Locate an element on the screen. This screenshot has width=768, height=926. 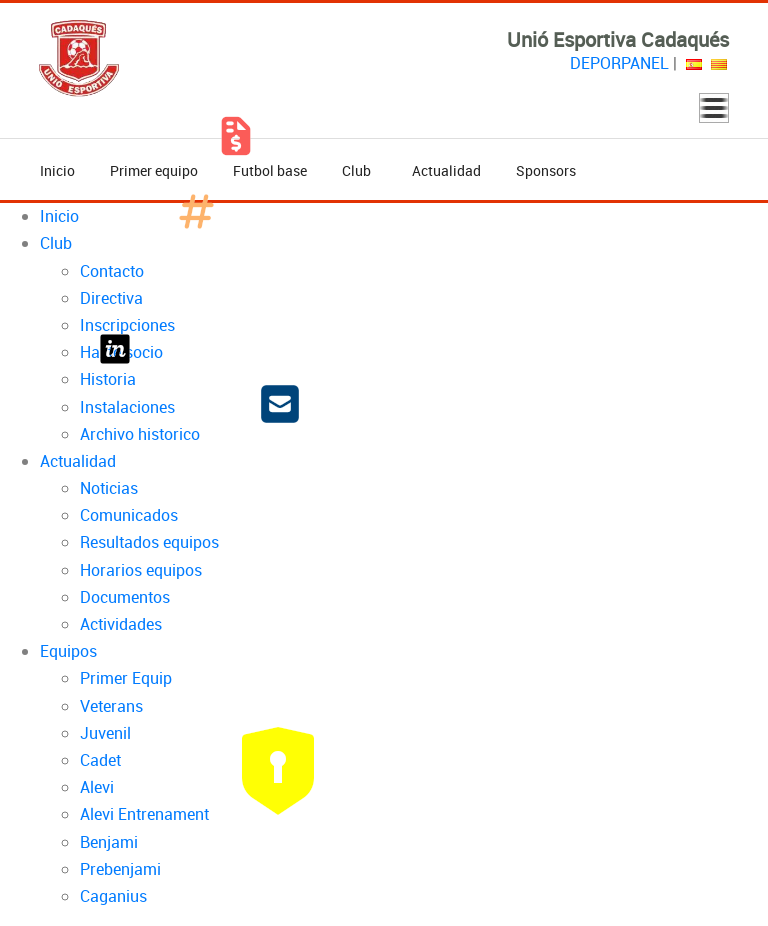
view invoice or billing document is located at coordinates (236, 136).